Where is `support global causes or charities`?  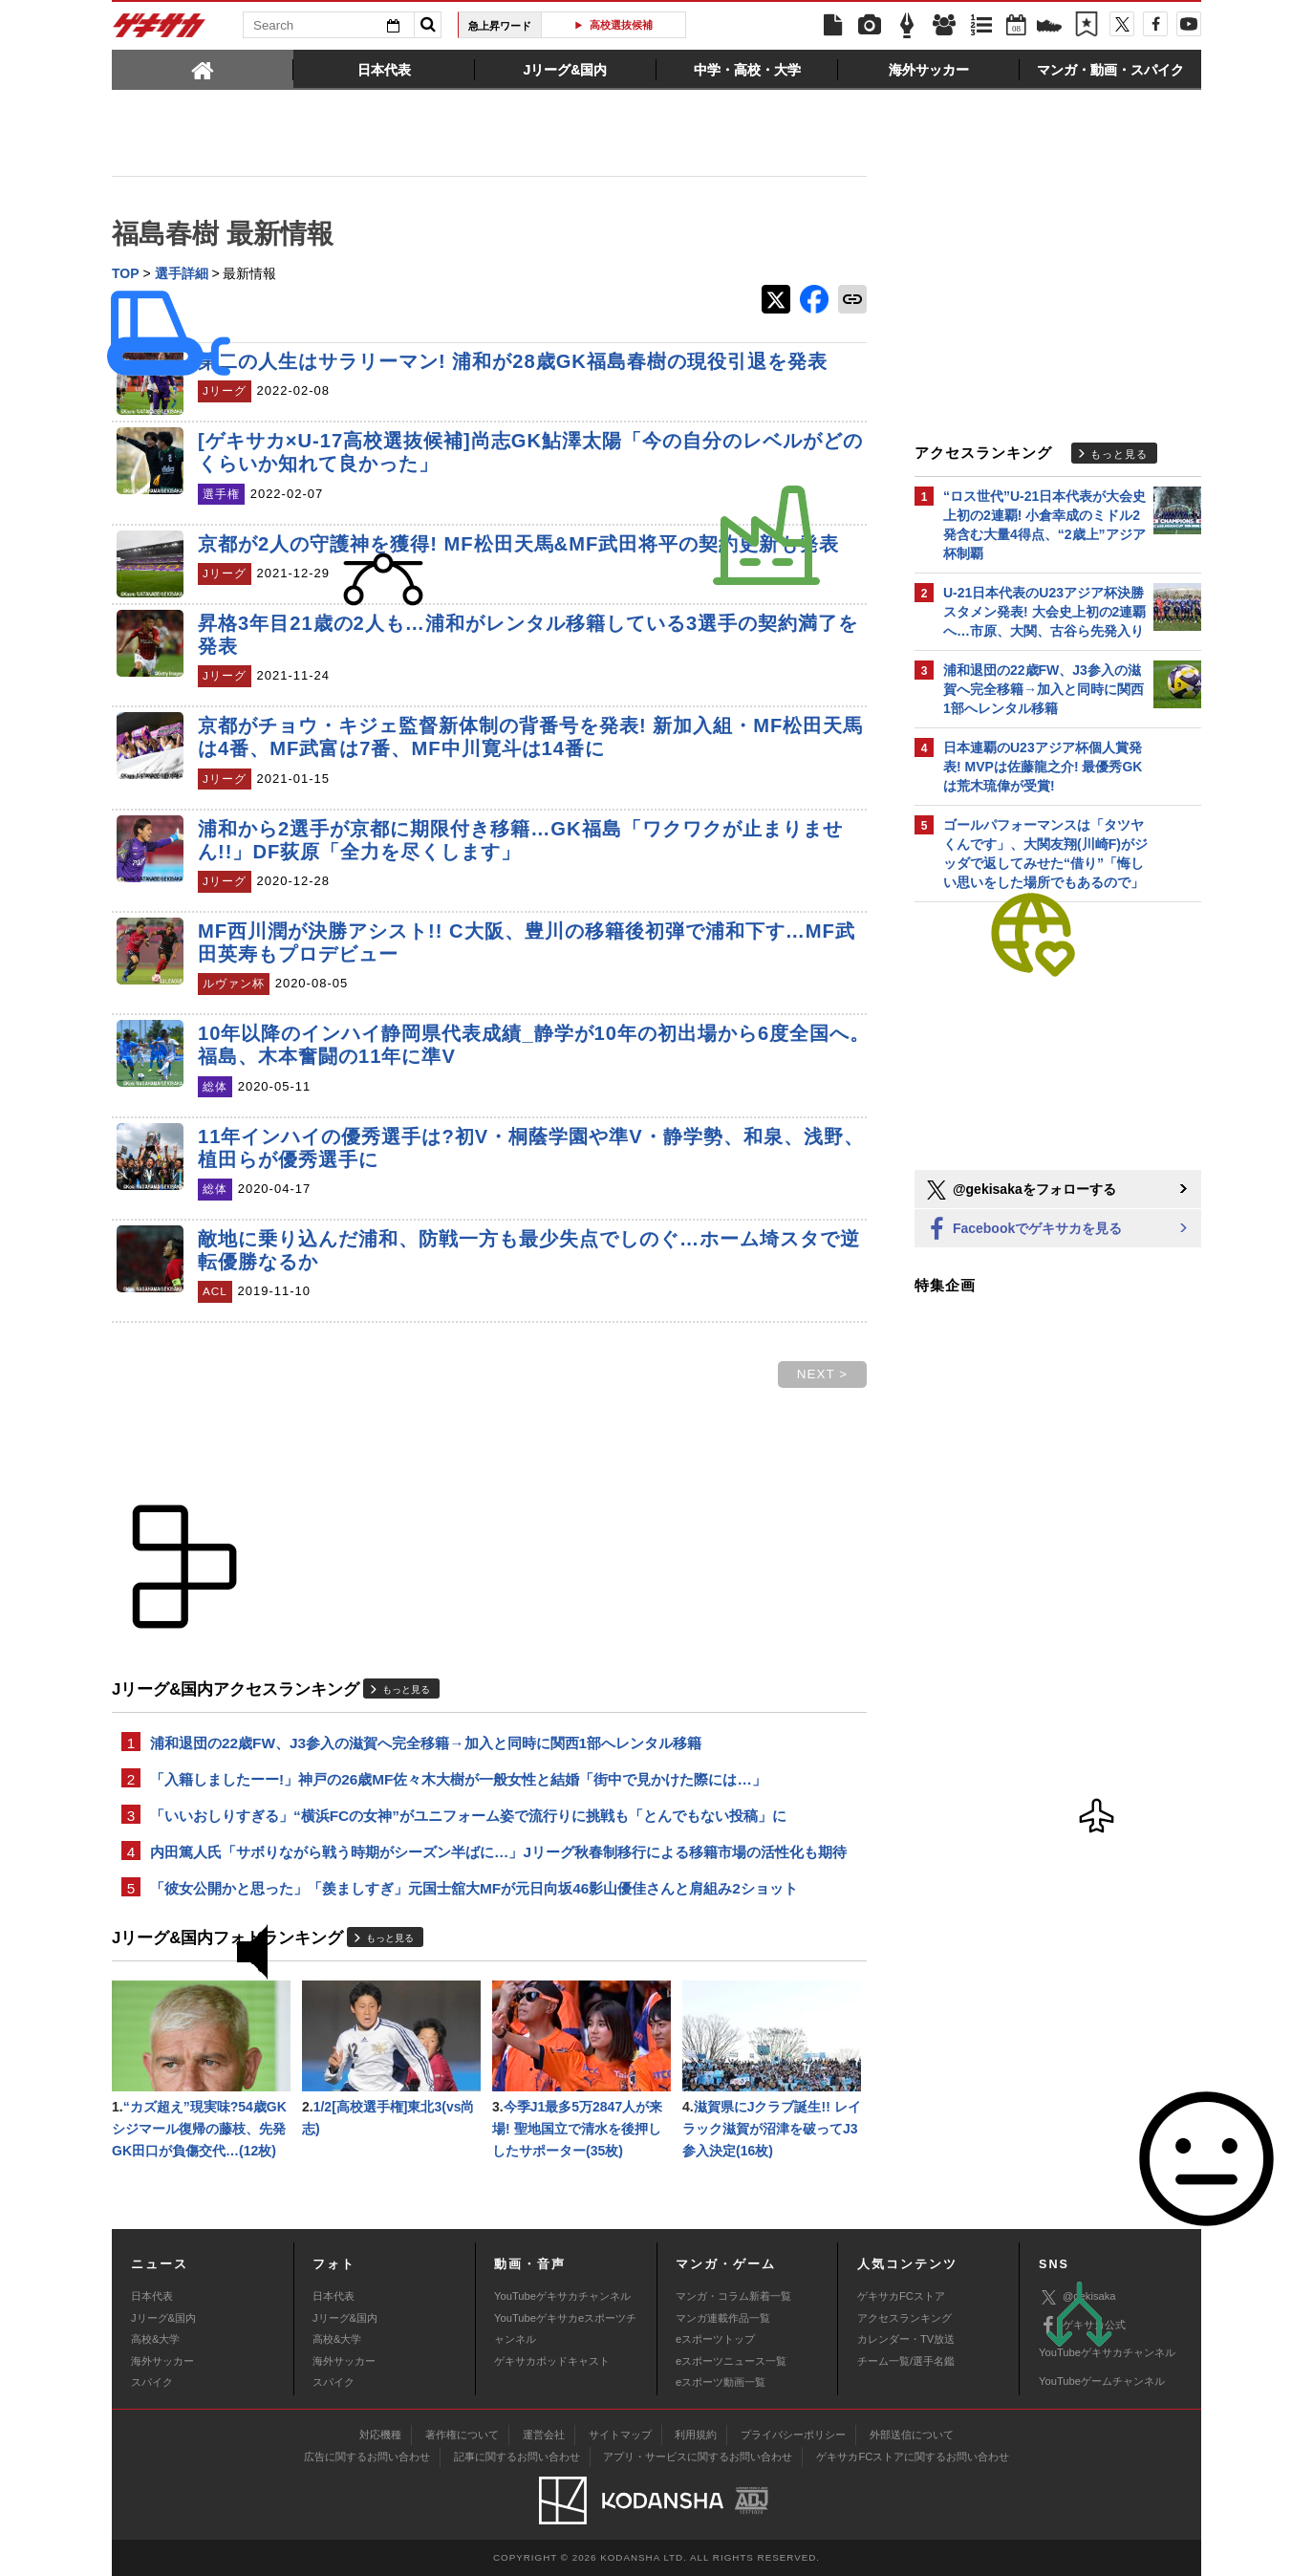
support global causes or charities is located at coordinates (1031, 933).